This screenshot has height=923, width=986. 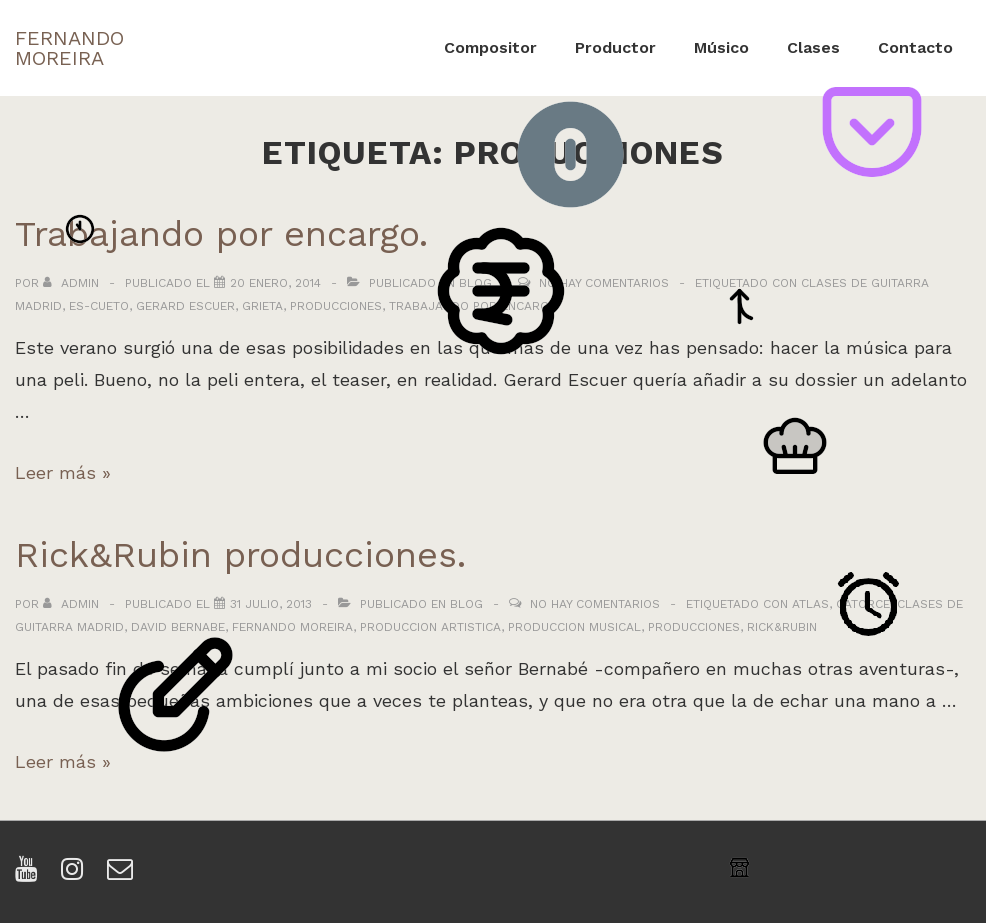 I want to click on indicates the current time (11 o'clock), so click(x=80, y=229).